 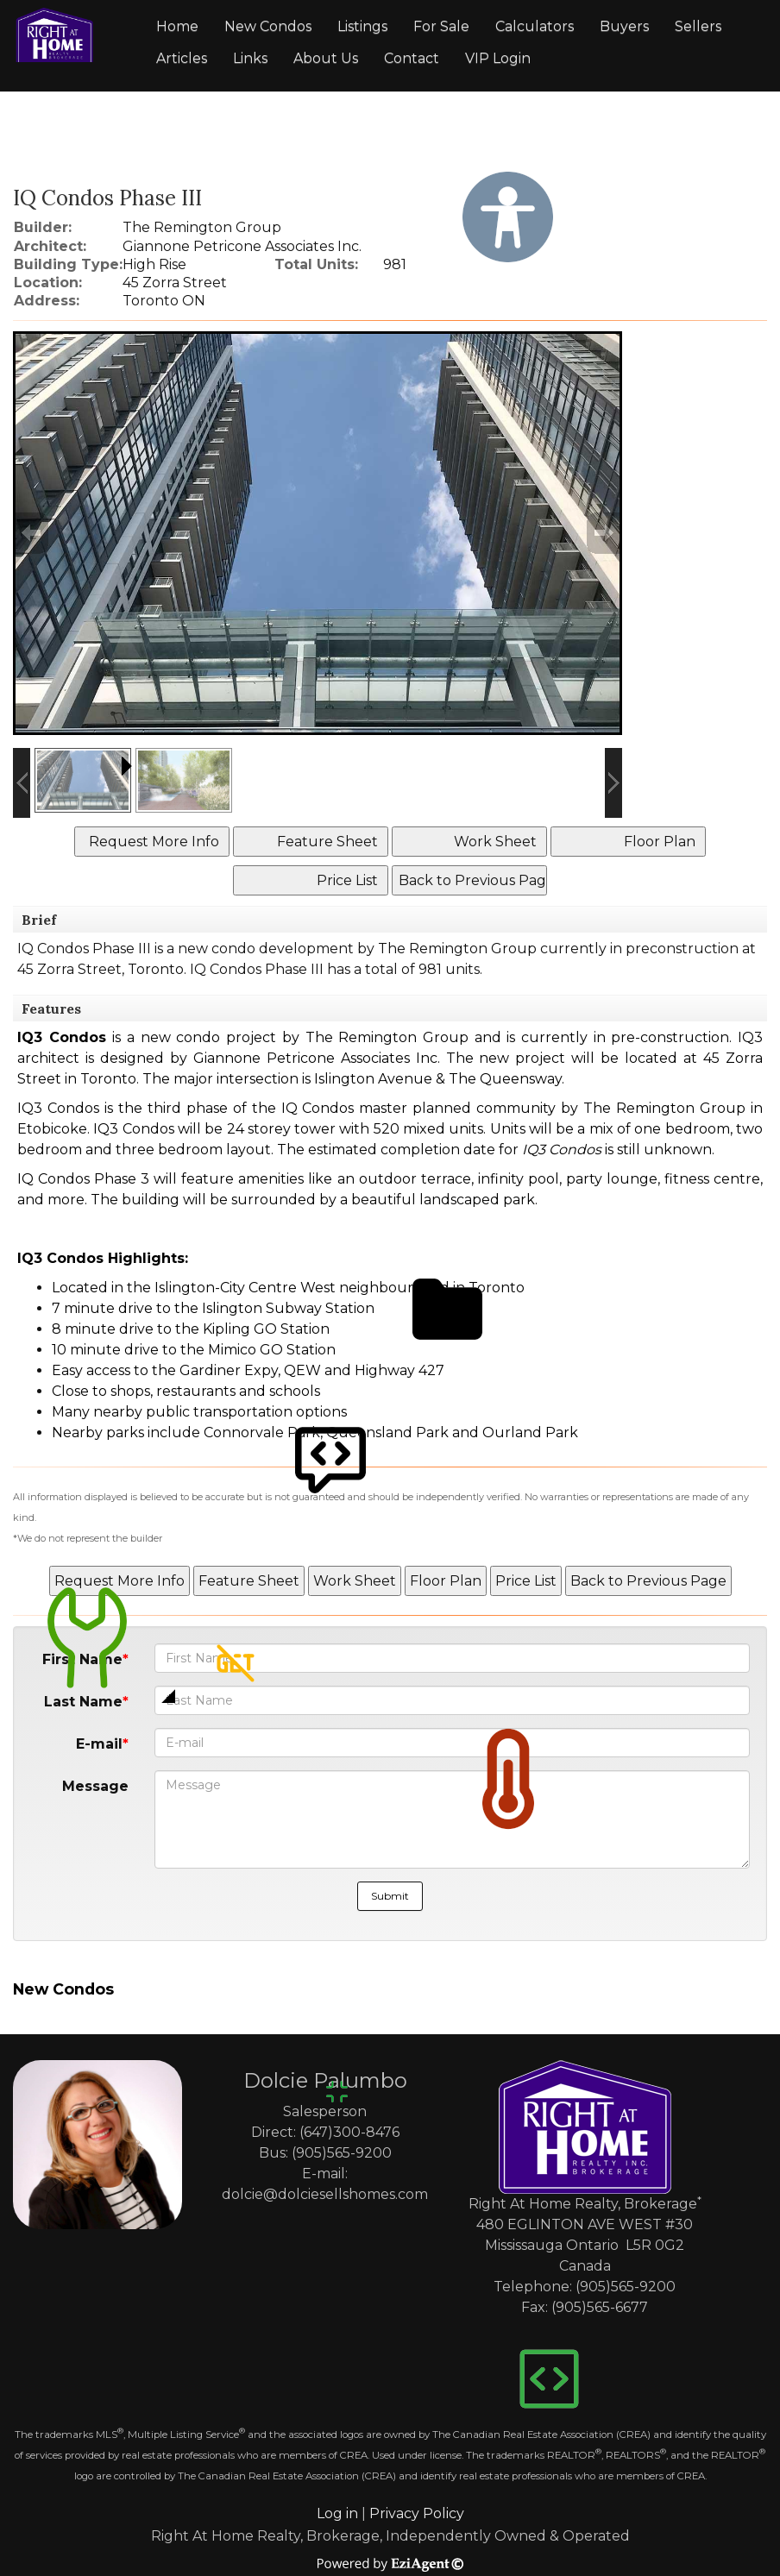 I want to click on access accessibility settings, so click(x=507, y=217).